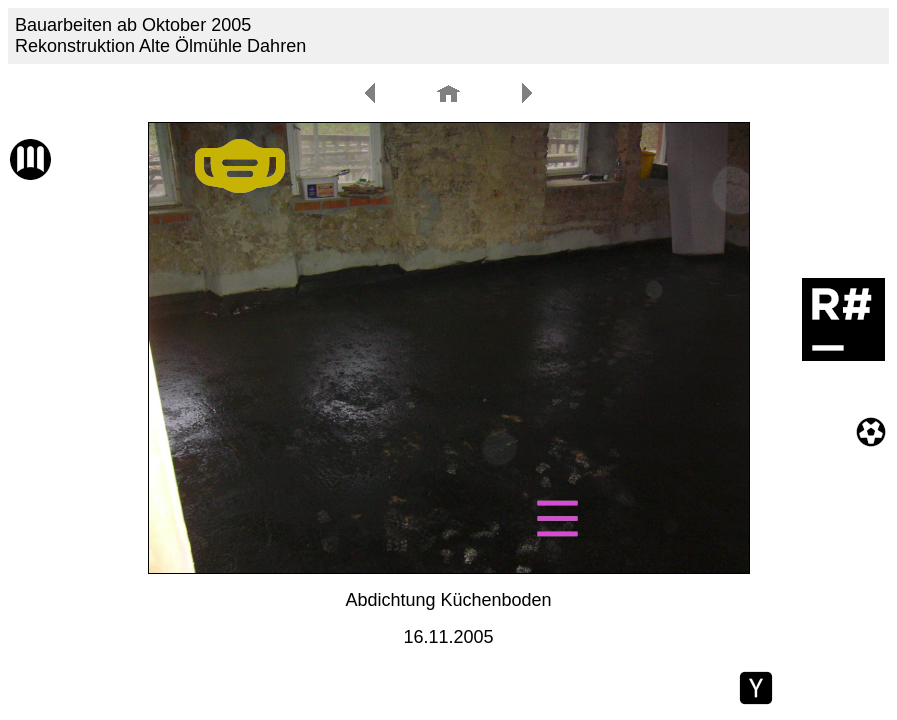 The image size is (897, 720). Describe the element at coordinates (240, 166) in the screenshot. I see `indicates face mask required` at that location.